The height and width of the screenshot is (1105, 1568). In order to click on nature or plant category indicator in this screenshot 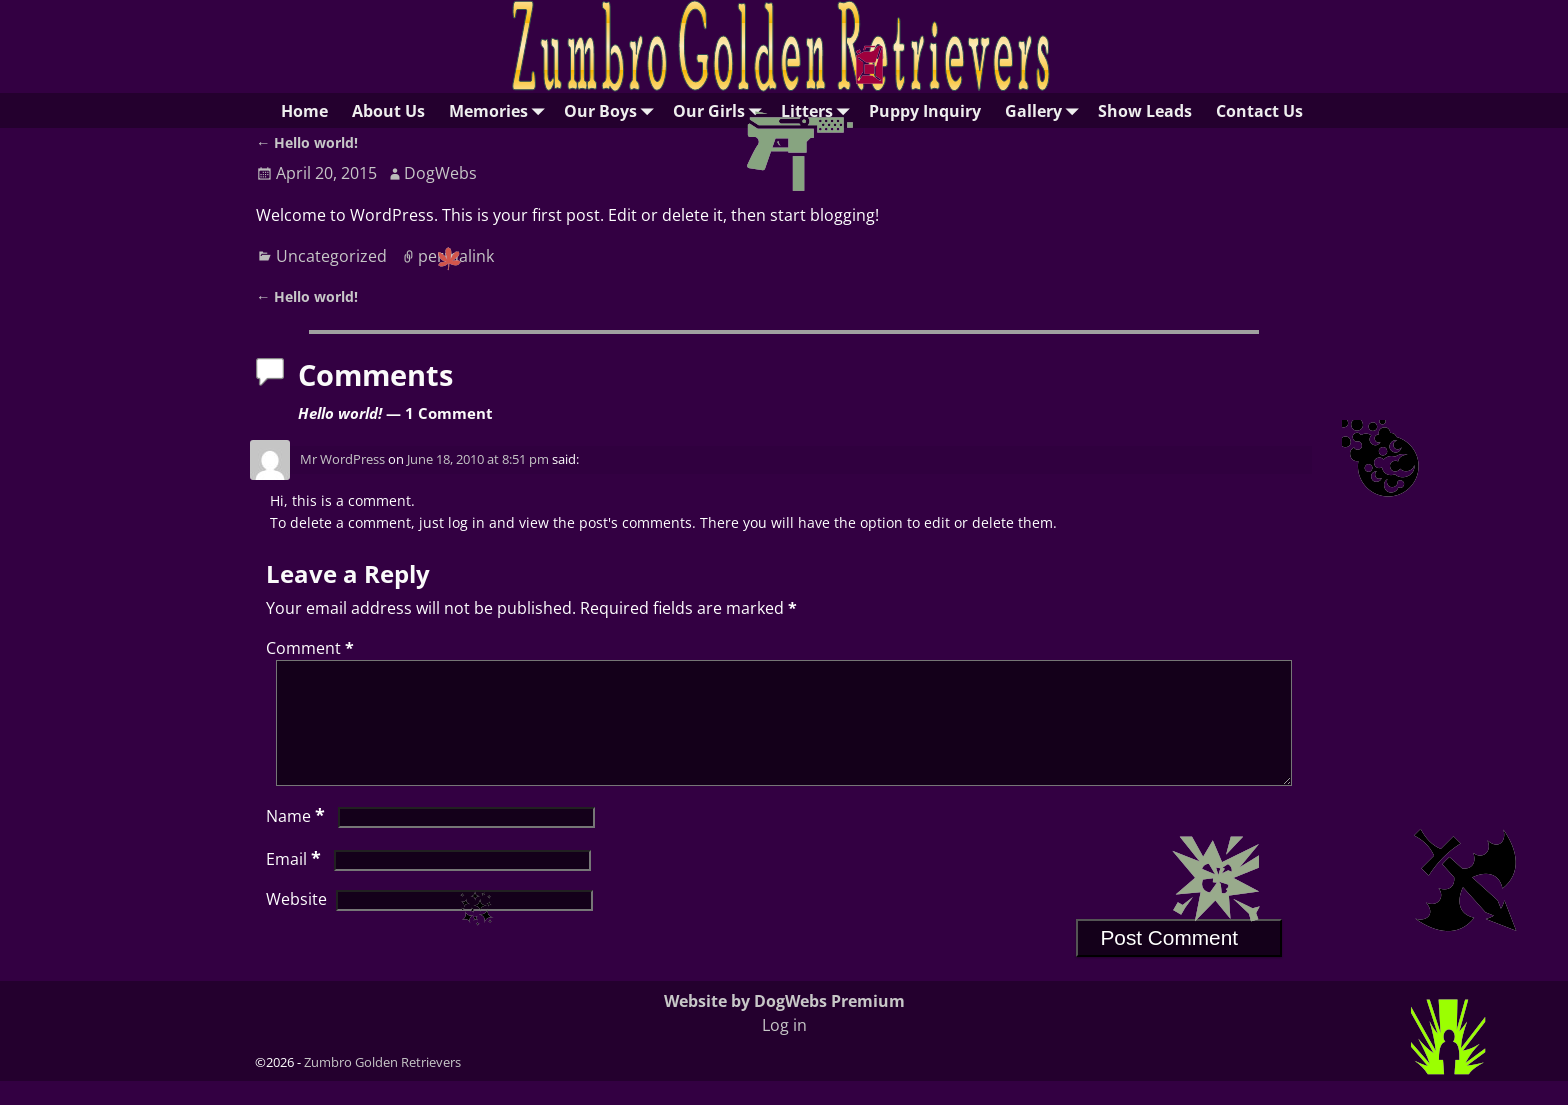, I will do `click(449, 258)`.